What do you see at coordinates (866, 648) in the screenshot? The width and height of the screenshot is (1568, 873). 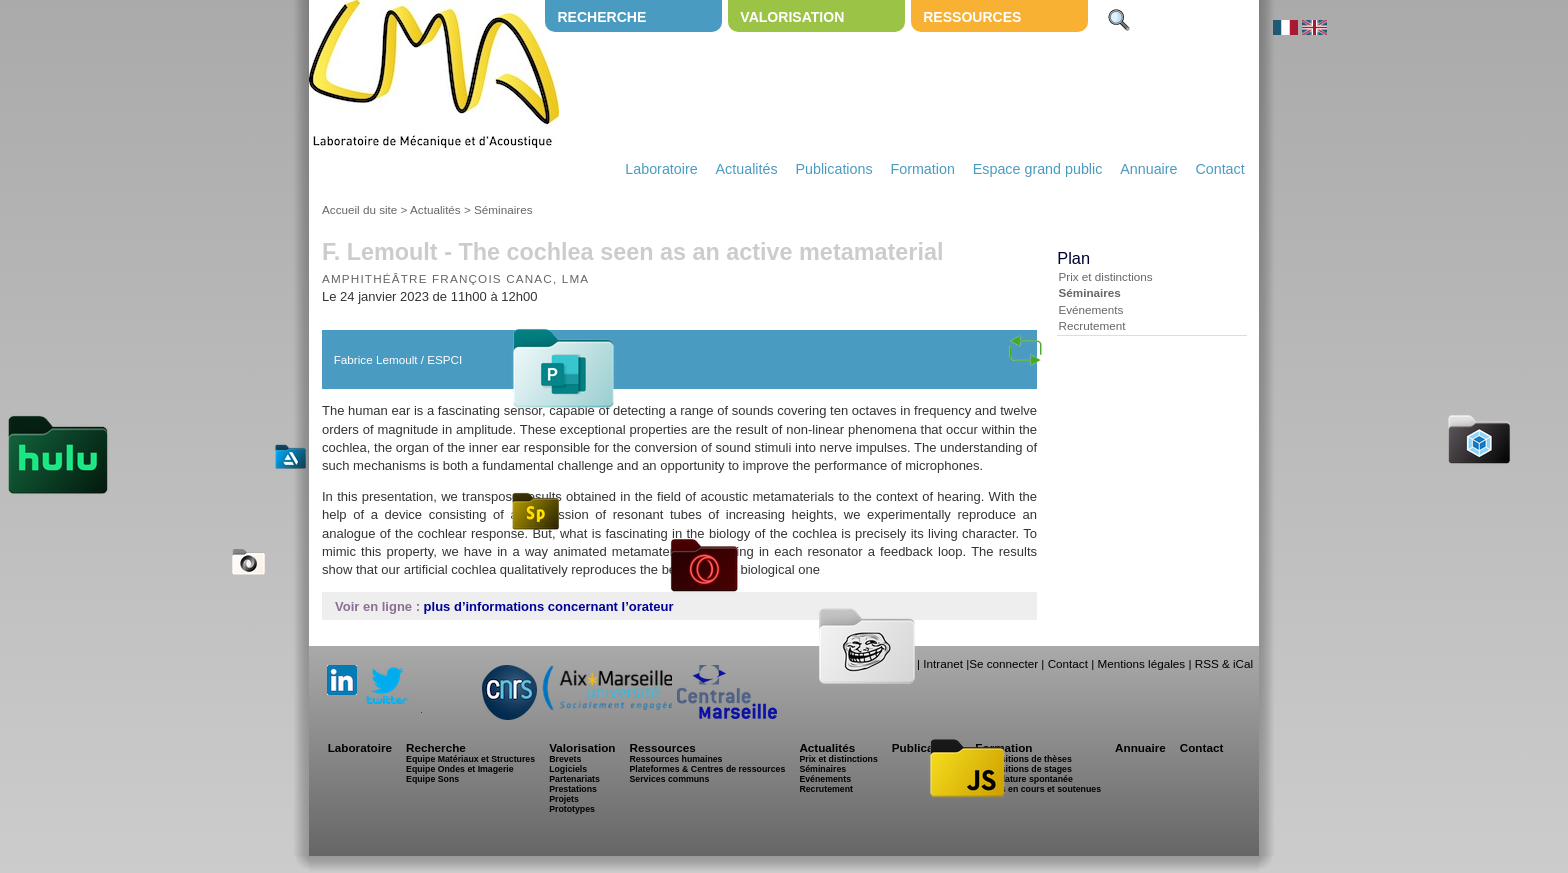 I see `open your meme collection folder` at bounding box center [866, 648].